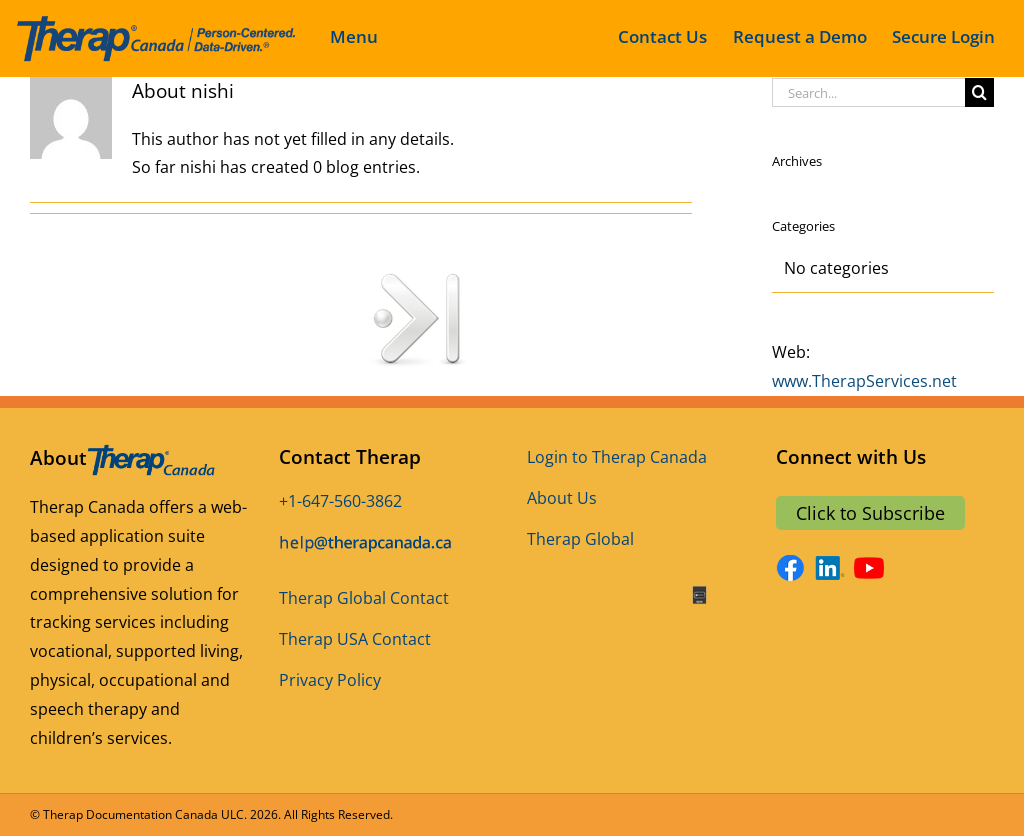 This screenshot has width=1024, height=836. What do you see at coordinates (418, 318) in the screenshot?
I see `skip to the last item in a list or sequence` at bounding box center [418, 318].